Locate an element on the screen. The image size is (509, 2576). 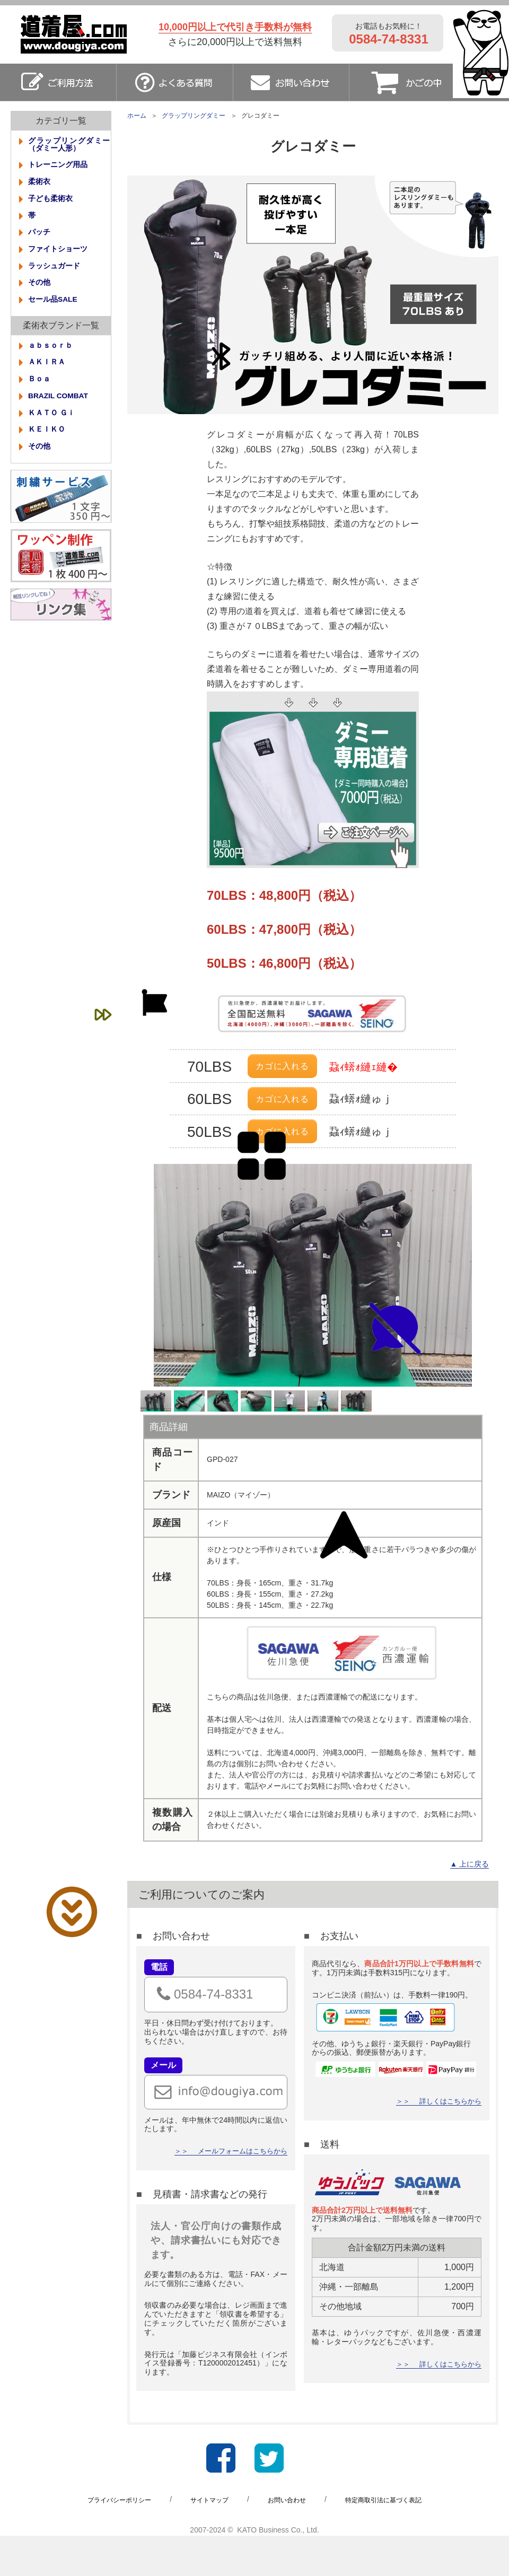
start navigation or get directions is located at coordinates (344, 1537).